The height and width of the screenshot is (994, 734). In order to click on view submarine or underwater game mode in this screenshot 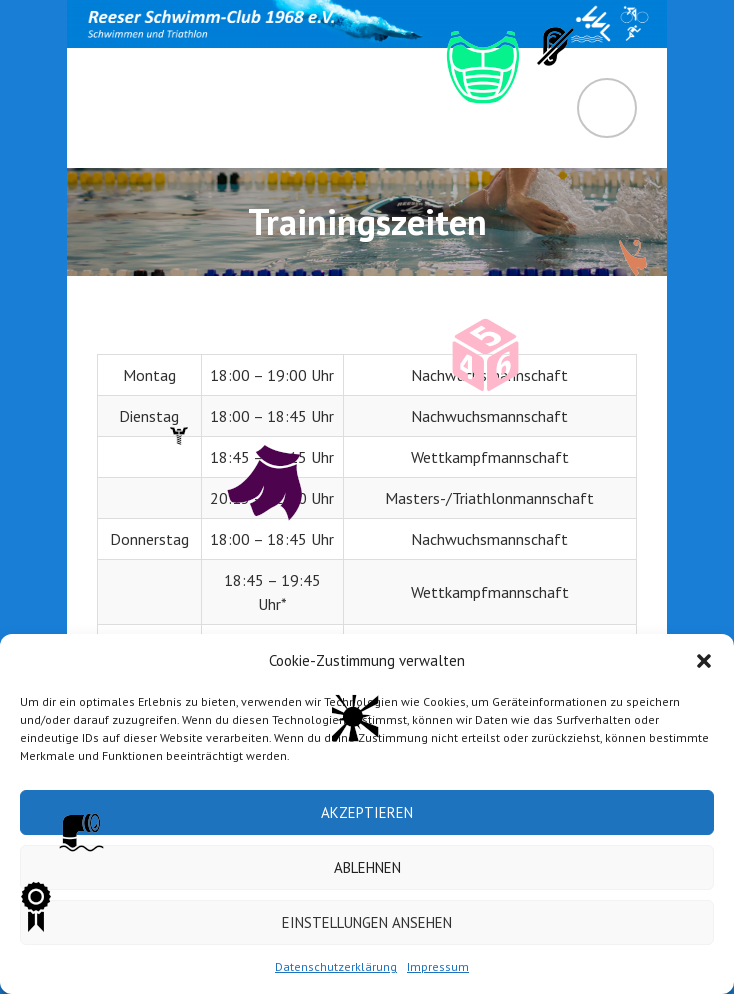, I will do `click(81, 832)`.